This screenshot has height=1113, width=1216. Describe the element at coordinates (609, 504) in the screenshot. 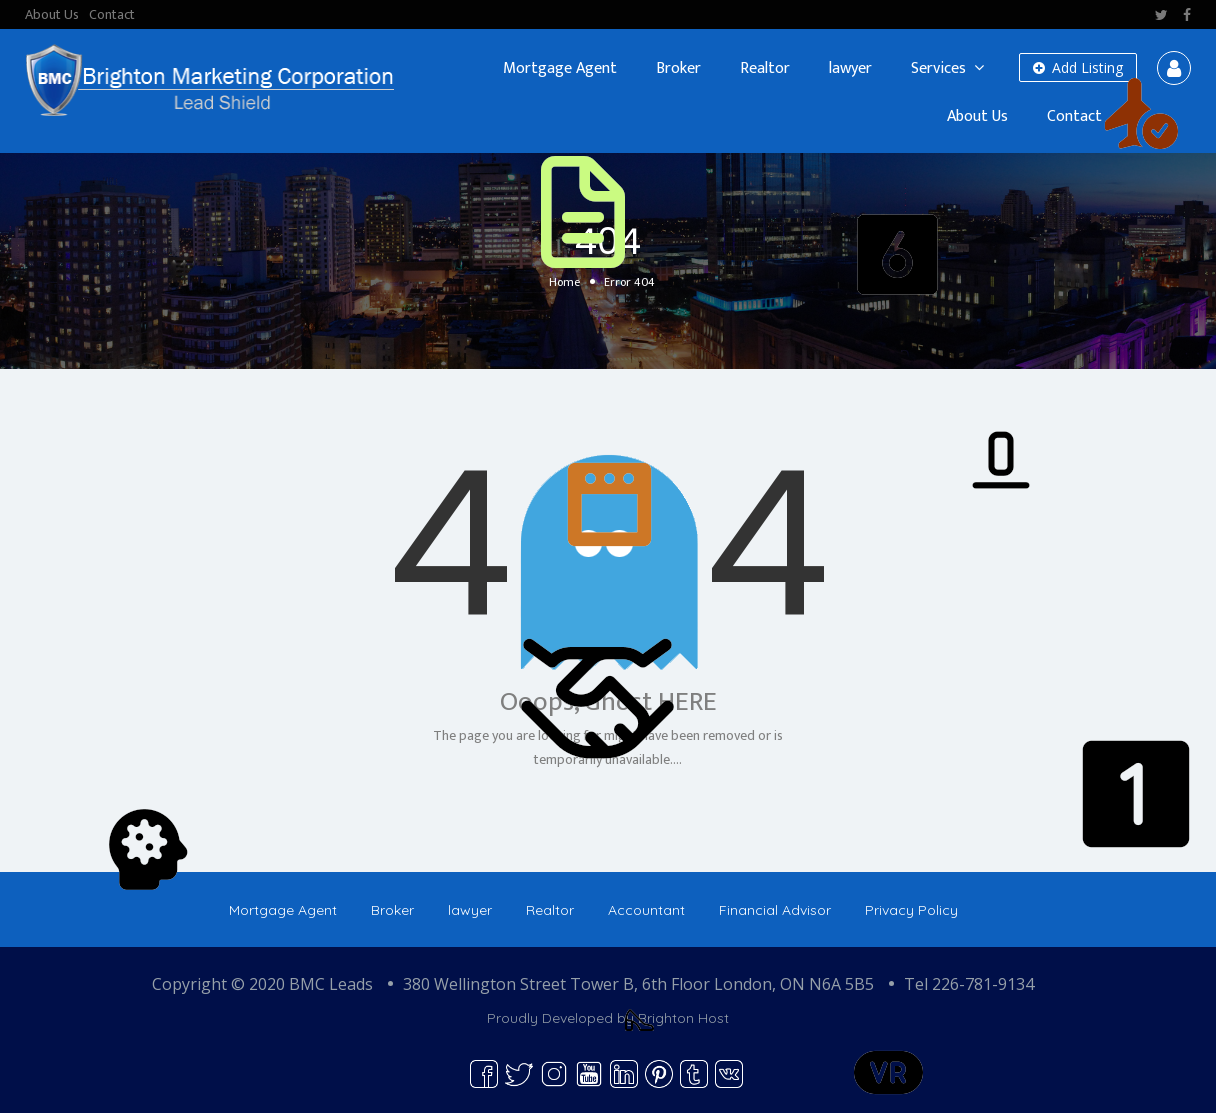

I see `access oven or cooking controls` at that location.